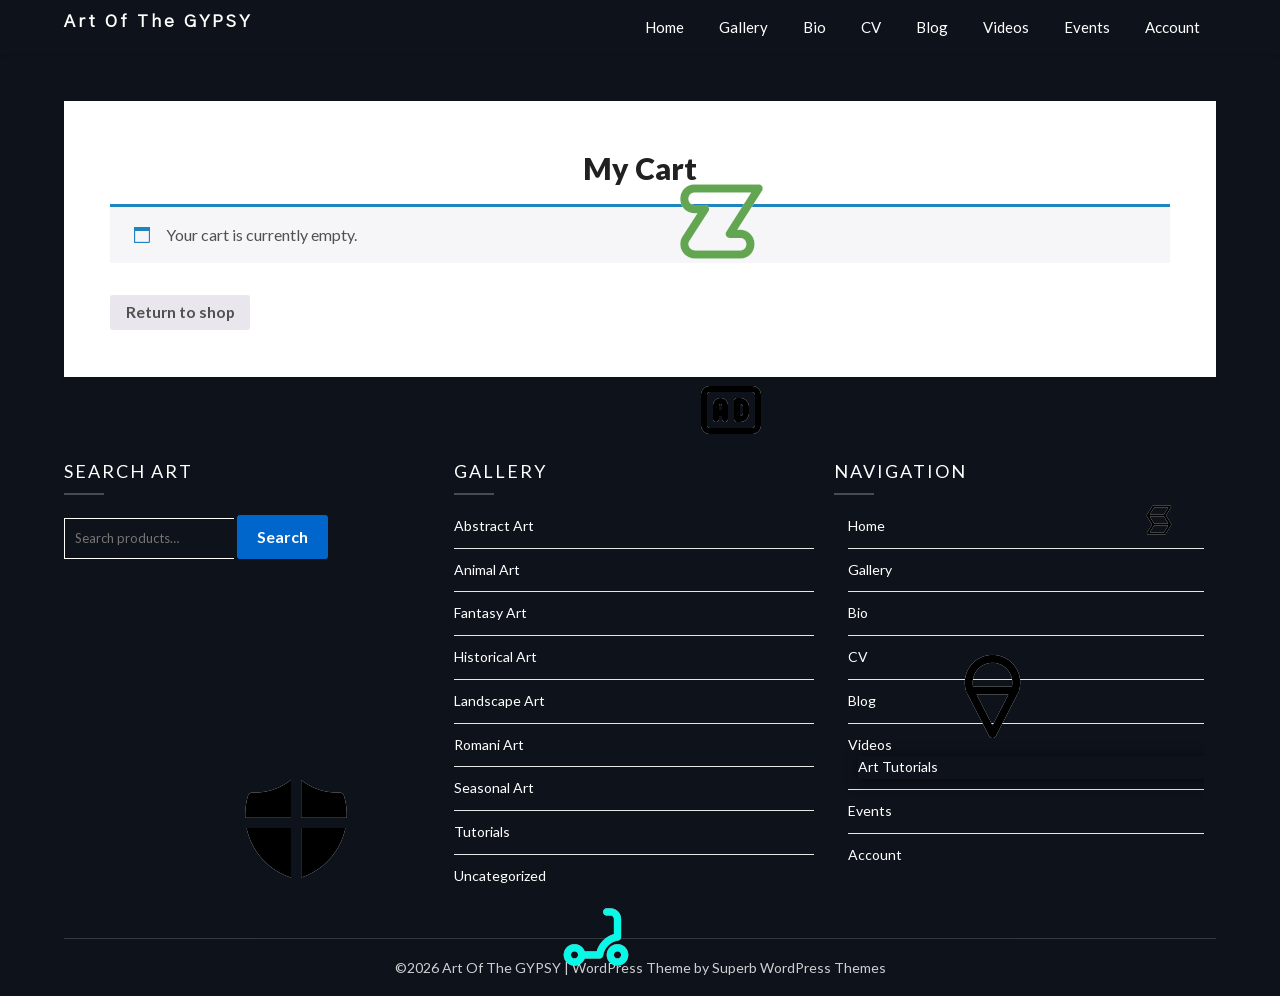 The width and height of the screenshot is (1280, 996). What do you see at coordinates (992, 694) in the screenshot?
I see `browse dessert or ice cream options` at bounding box center [992, 694].